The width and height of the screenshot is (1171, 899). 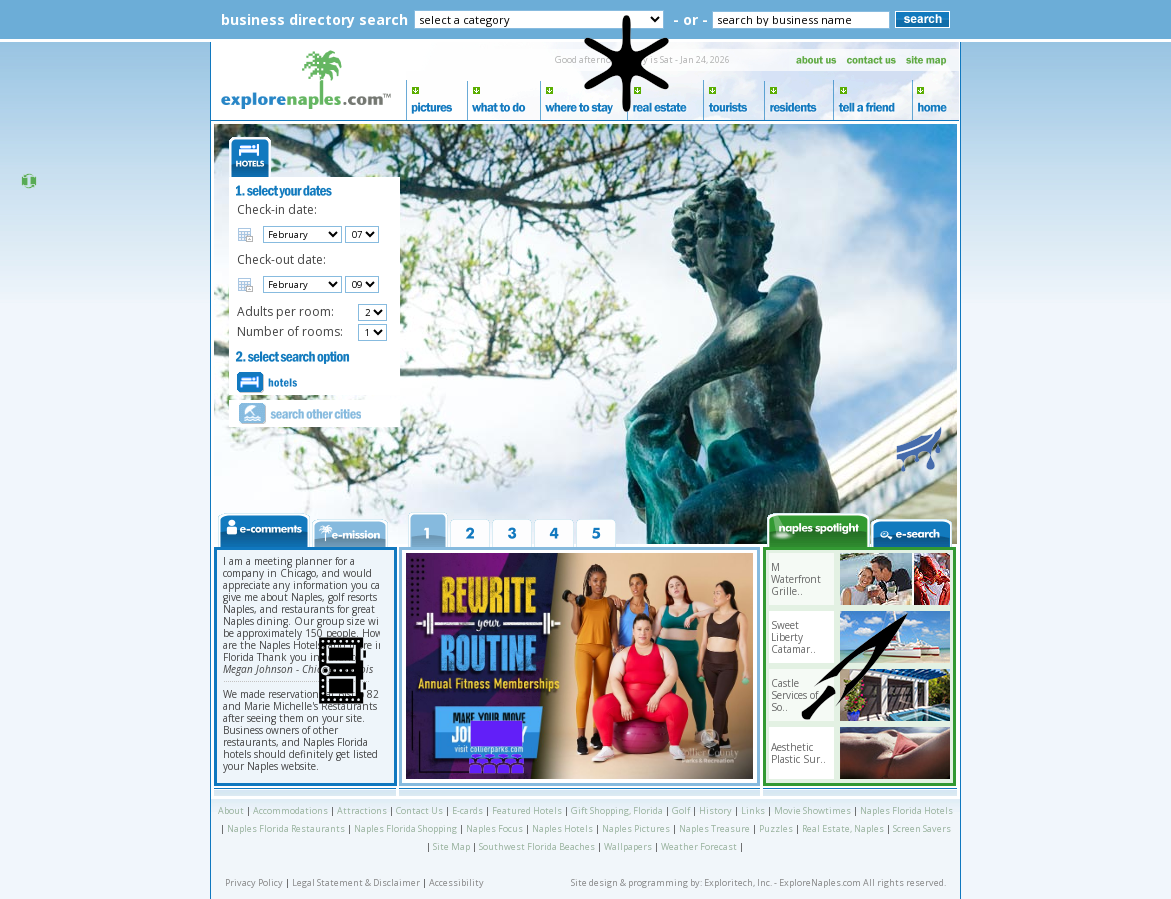 What do you see at coordinates (29, 181) in the screenshot?
I see `swap or exchange cards` at bounding box center [29, 181].